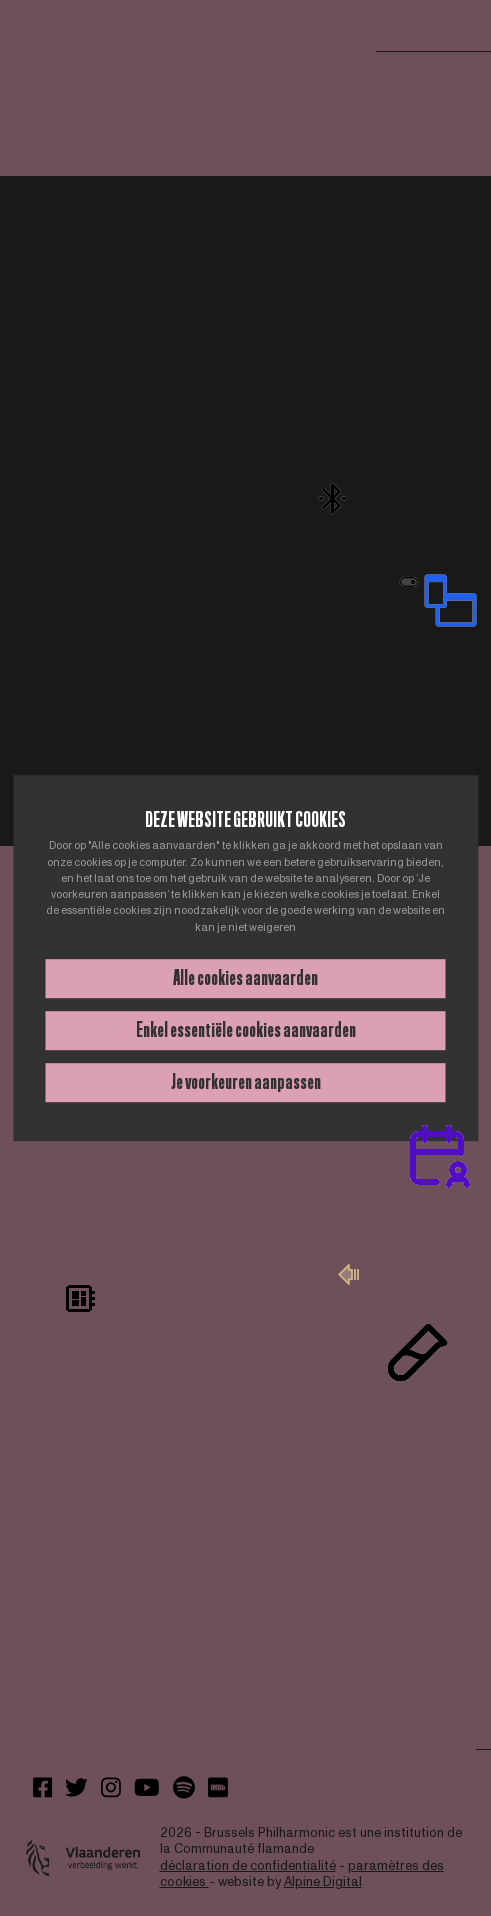  I want to click on go back or return to previous screen, so click(349, 1274).